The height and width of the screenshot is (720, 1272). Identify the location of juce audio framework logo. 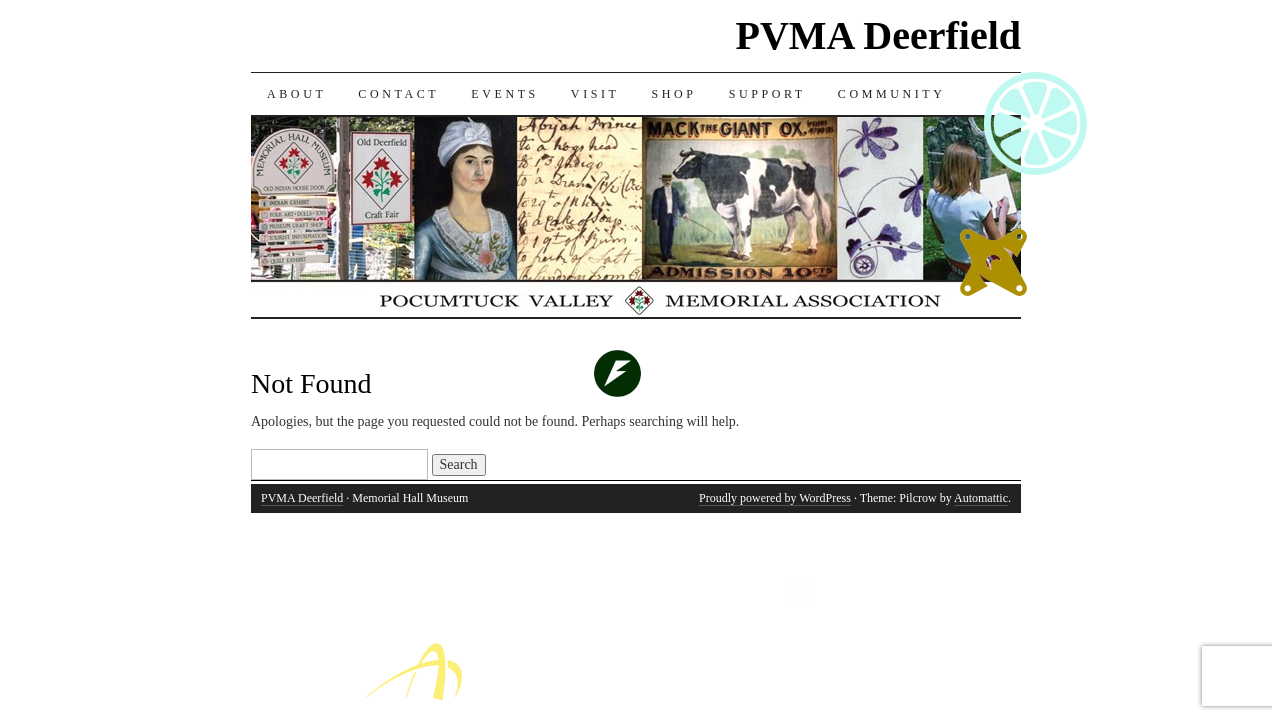
(1035, 123).